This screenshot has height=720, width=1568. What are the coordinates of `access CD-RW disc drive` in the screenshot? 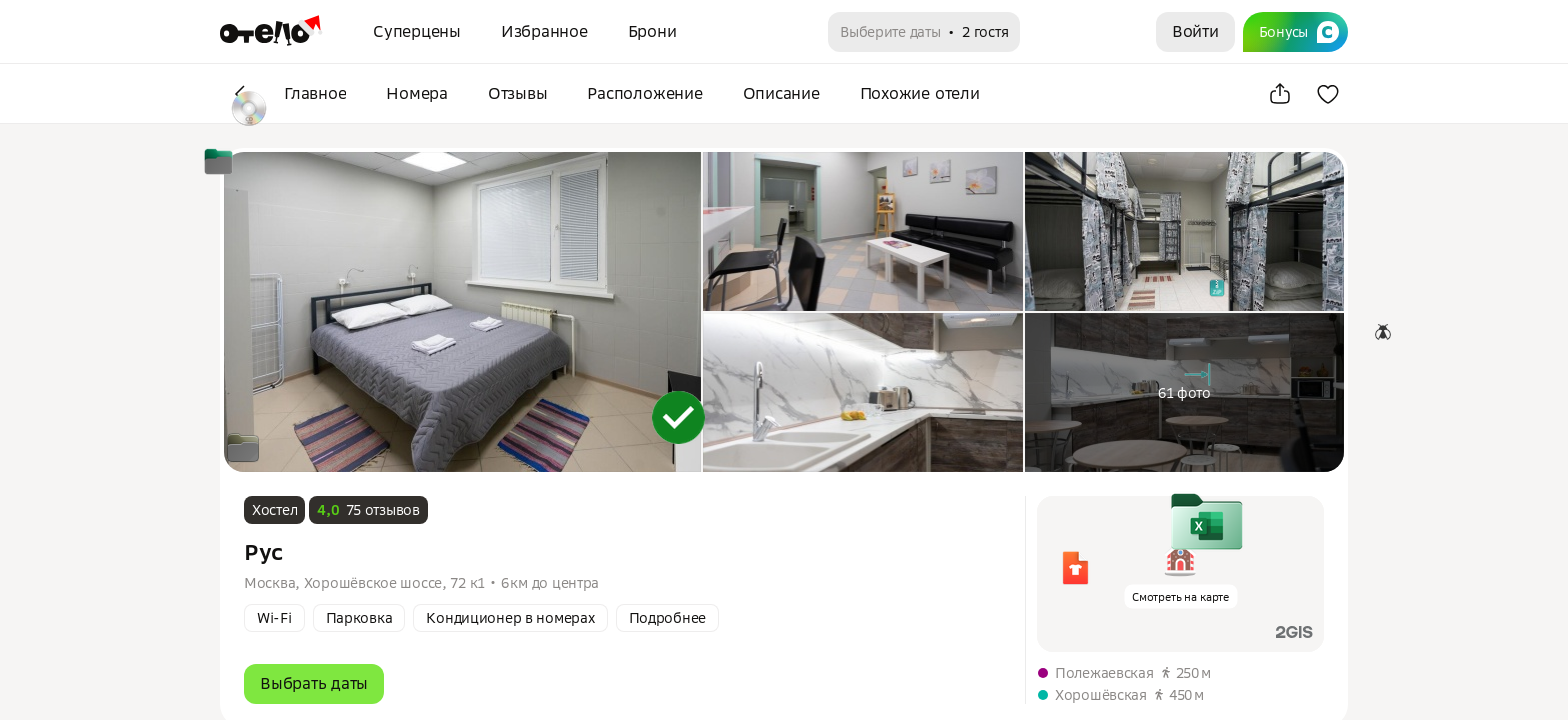 It's located at (249, 109).